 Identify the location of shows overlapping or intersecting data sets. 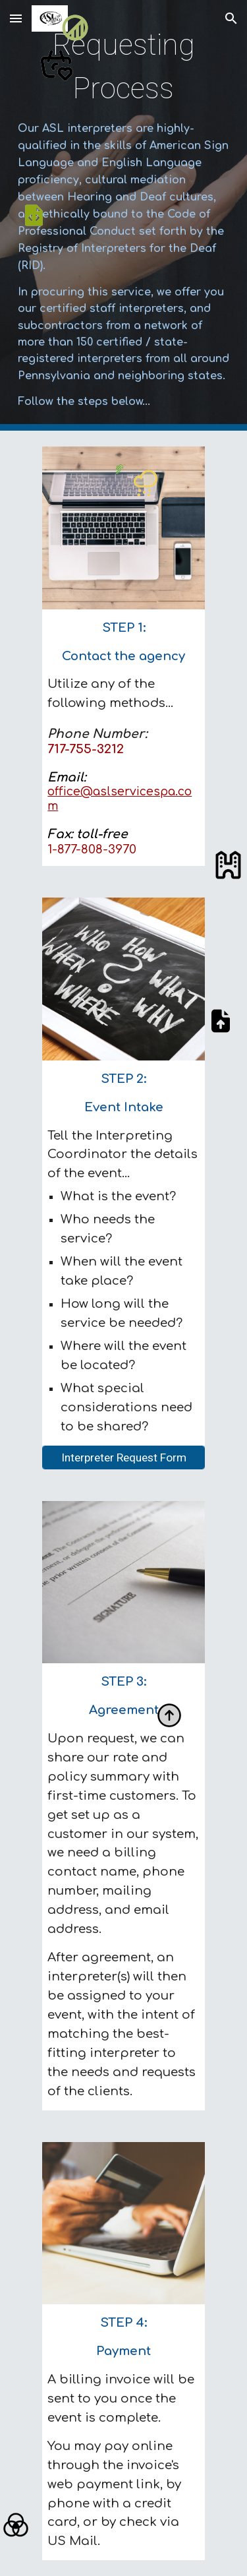
(16, 2525).